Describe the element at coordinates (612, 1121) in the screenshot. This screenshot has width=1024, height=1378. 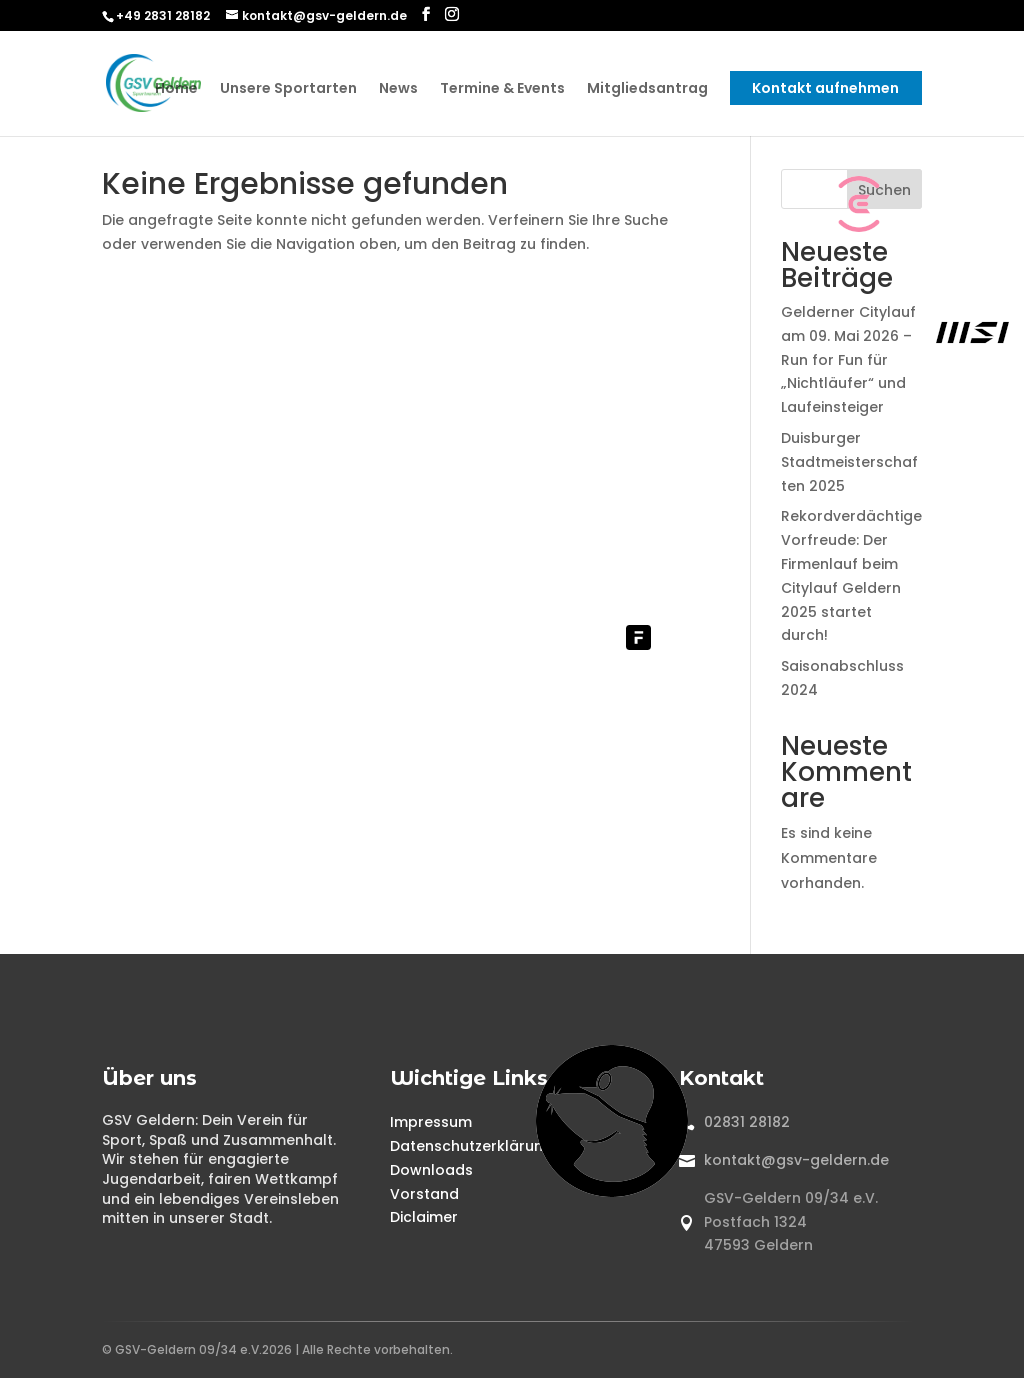
I see `open Mullvad VPN app` at that location.